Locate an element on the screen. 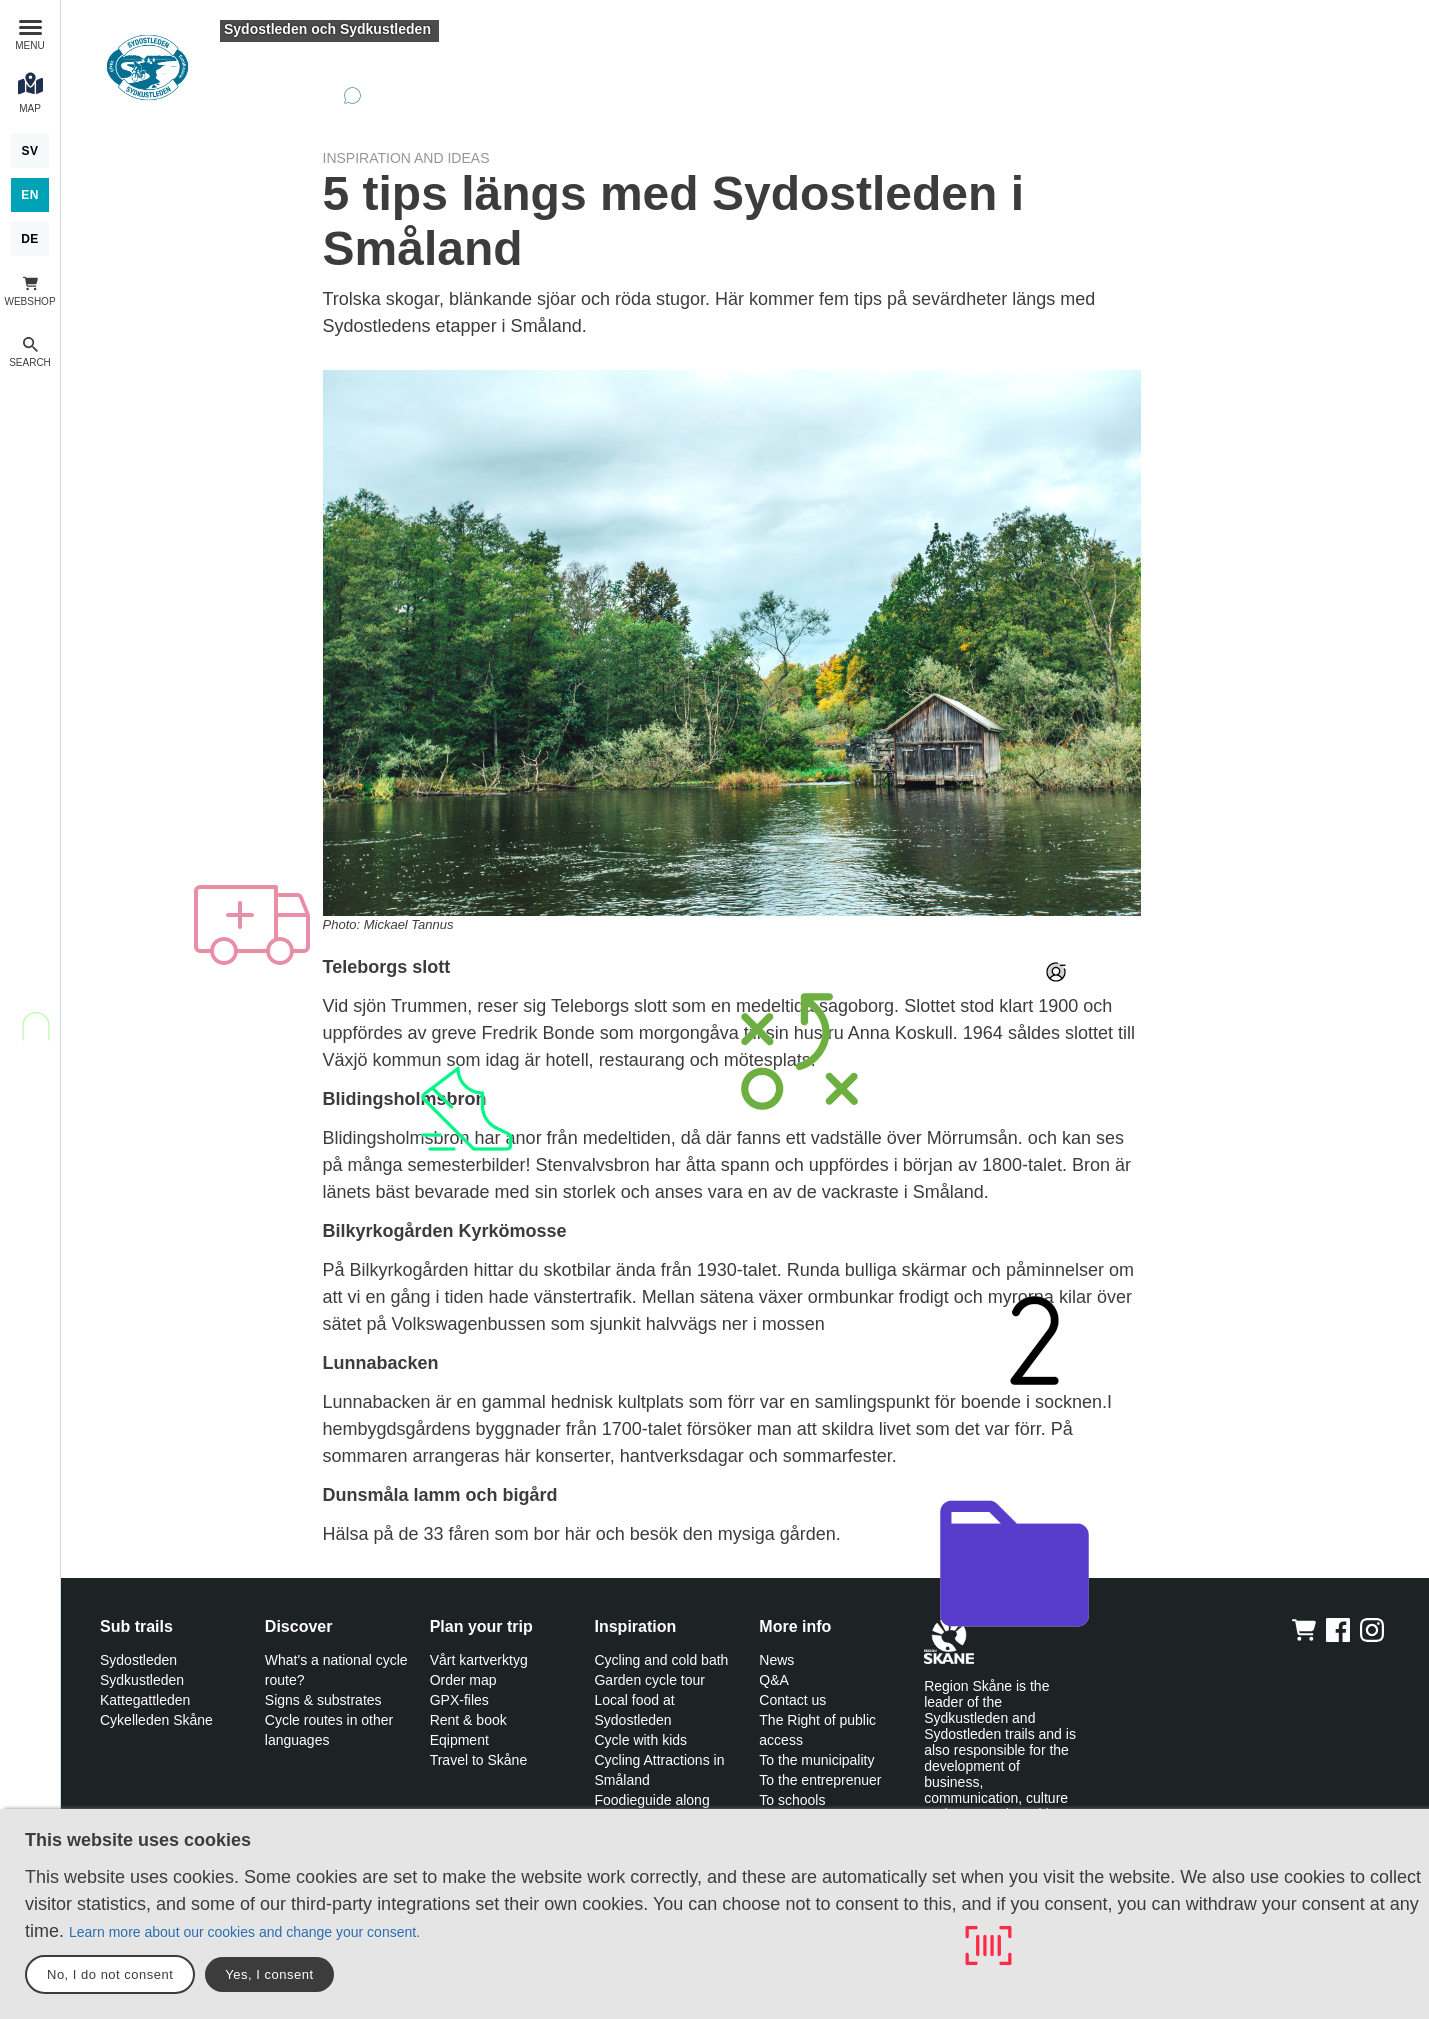 The image size is (1429, 2019). indicates step two in a sequence or process is located at coordinates (1034, 1340).